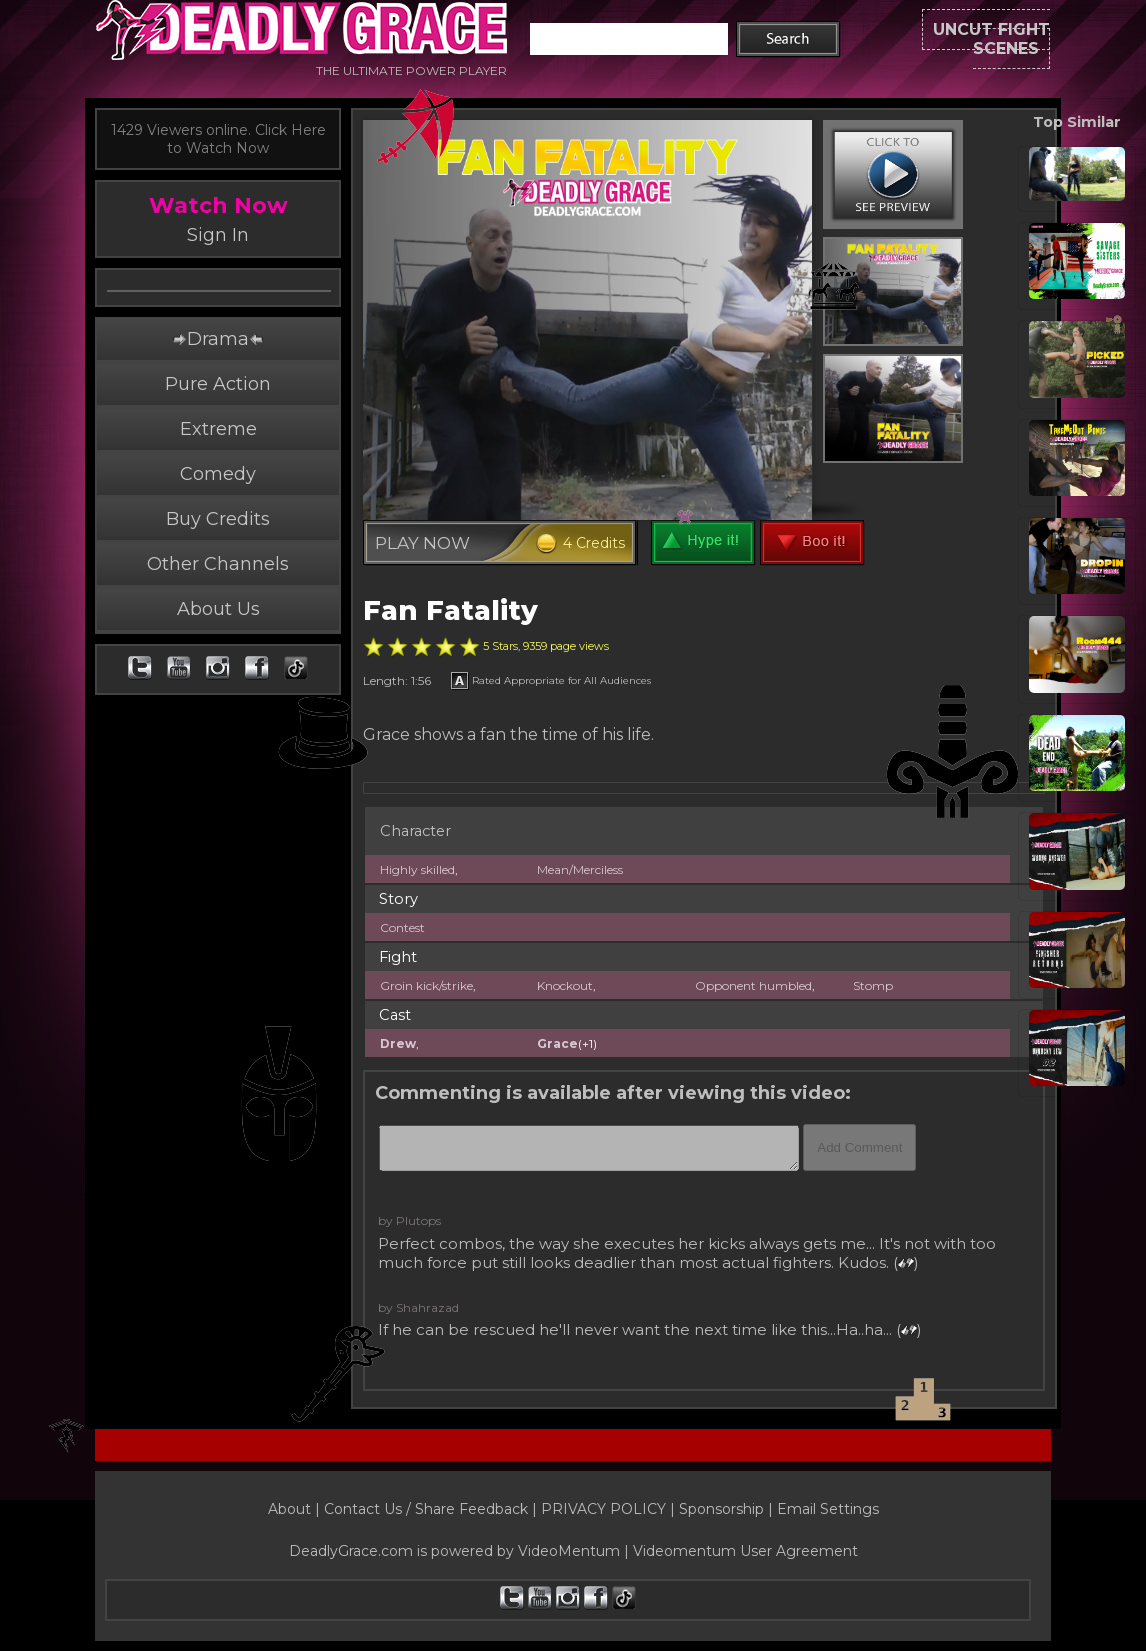  What do you see at coordinates (323, 734) in the screenshot?
I see `select a magician or performer character class` at bounding box center [323, 734].